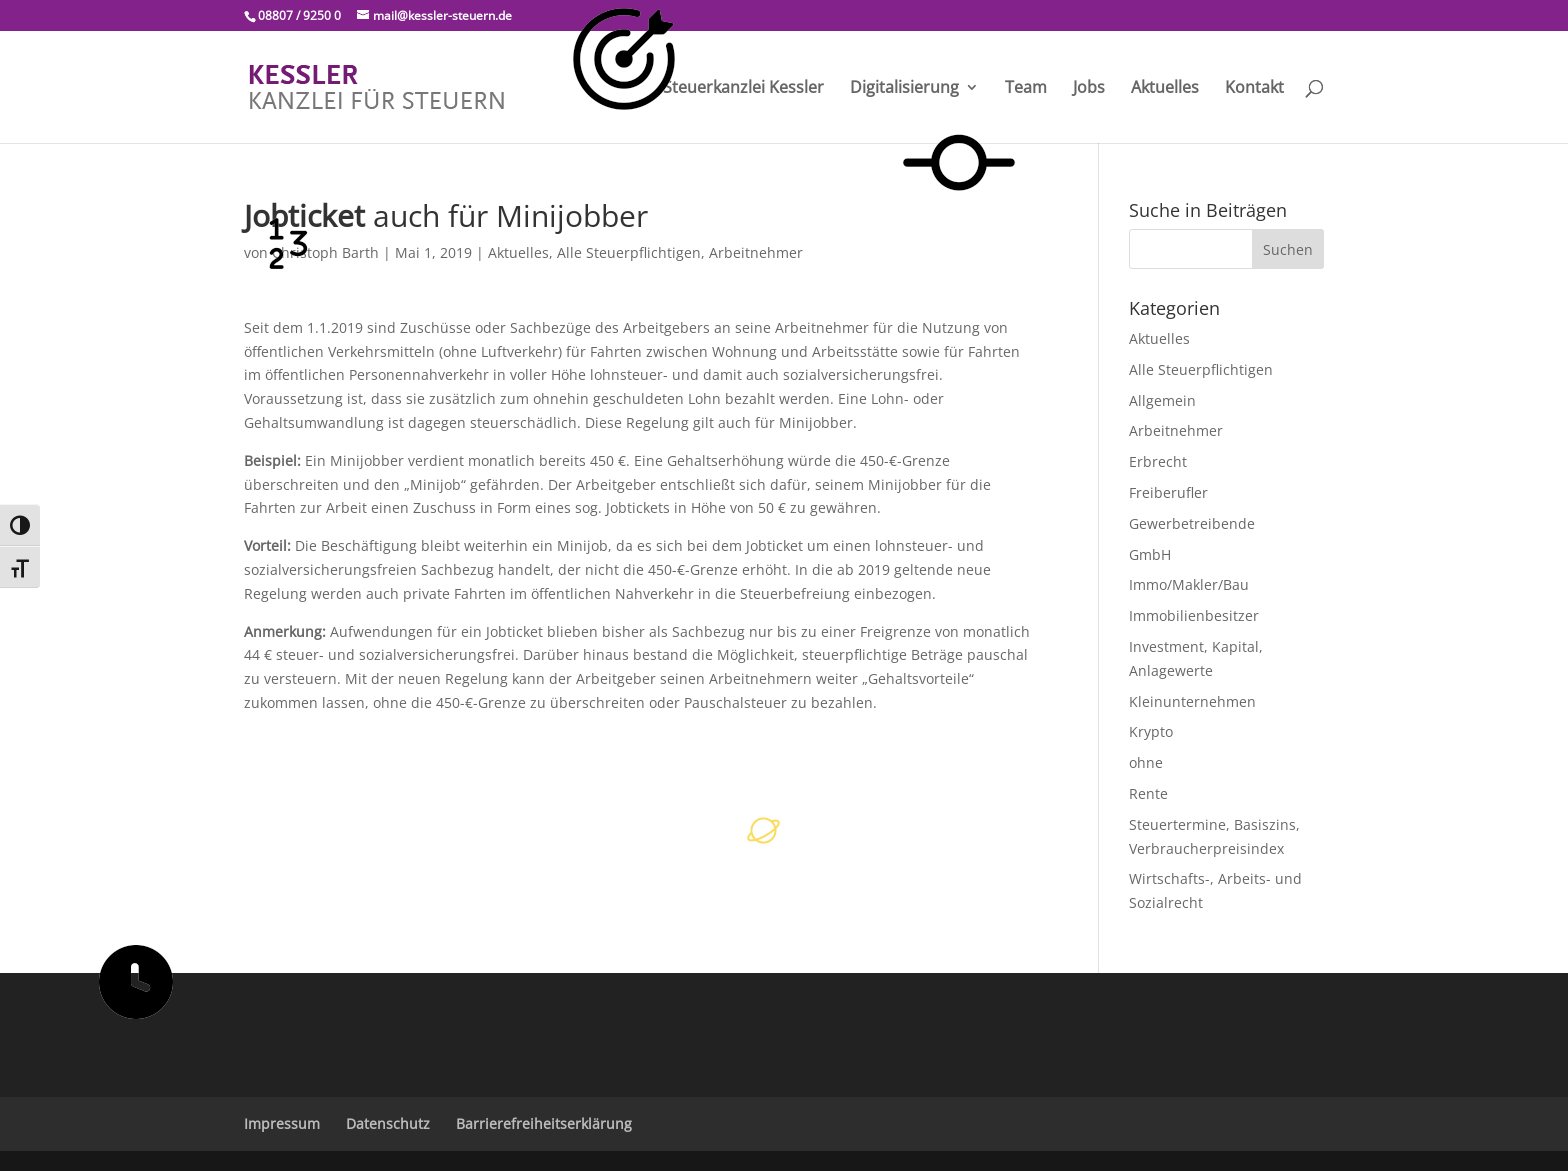 The height and width of the screenshot is (1171, 1568). What do you see at coordinates (287, 243) in the screenshot?
I see `format text as numbered list` at bounding box center [287, 243].